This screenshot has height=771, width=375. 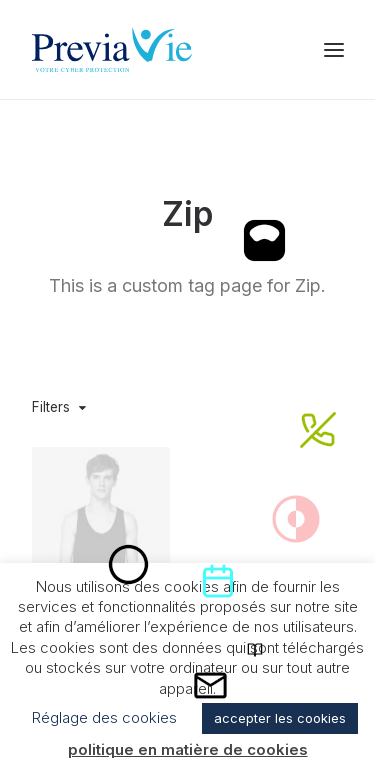 What do you see at coordinates (264, 240) in the screenshot?
I see `view weight or body measurements` at bounding box center [264, 240].